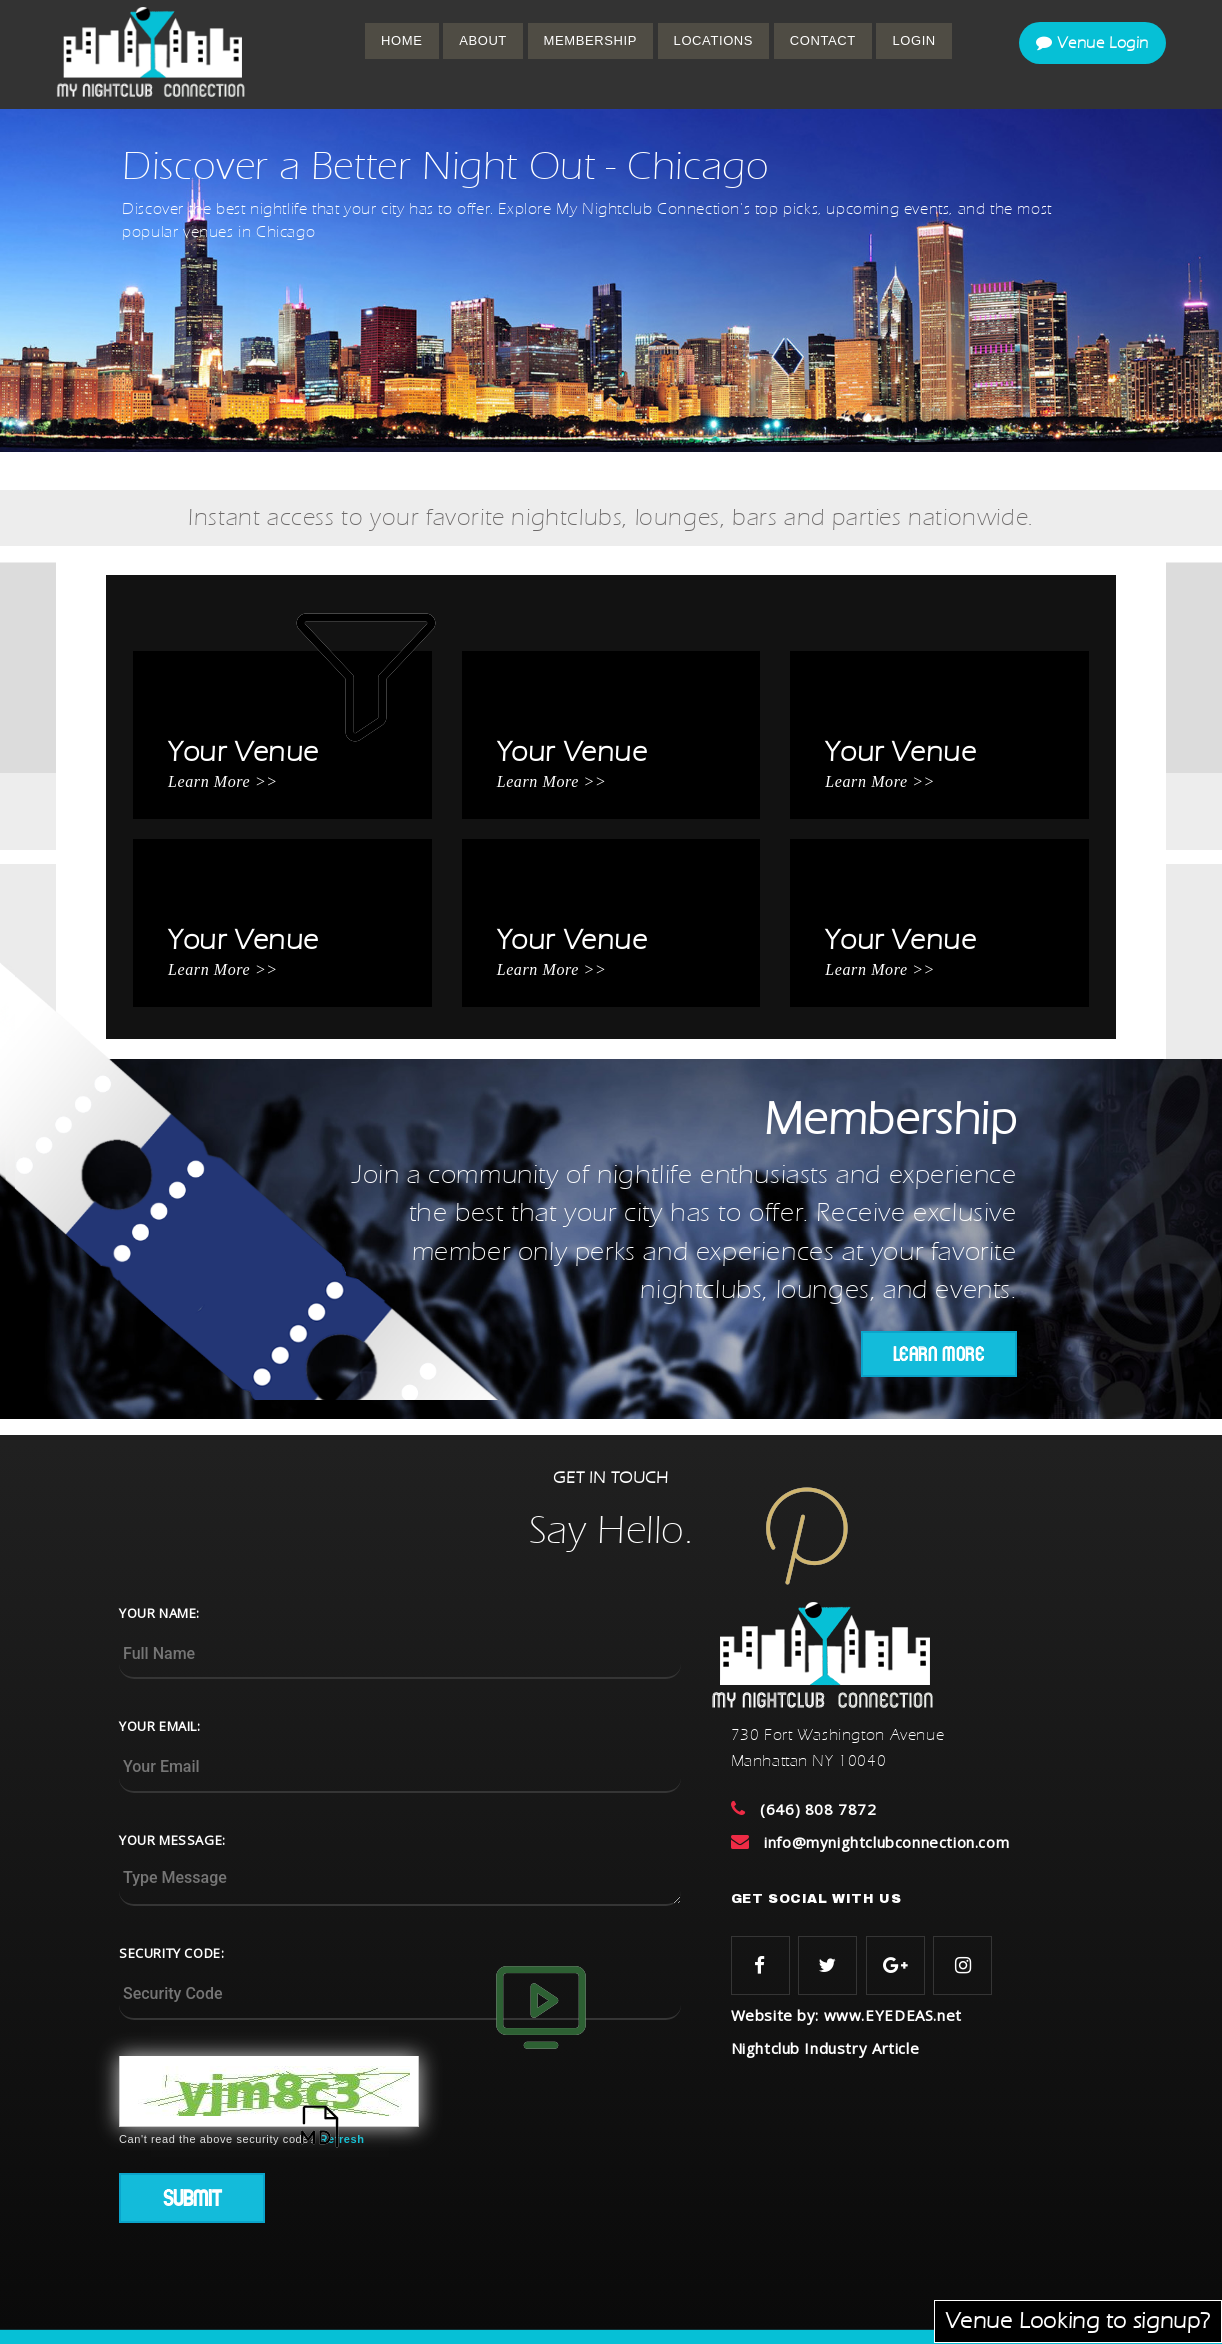 The image size is (1222, 2344). What do you see at coordinates (541, 2004) in the screenshot?
I see `play video on desktop monitor` at bounding box center [541, 2004].